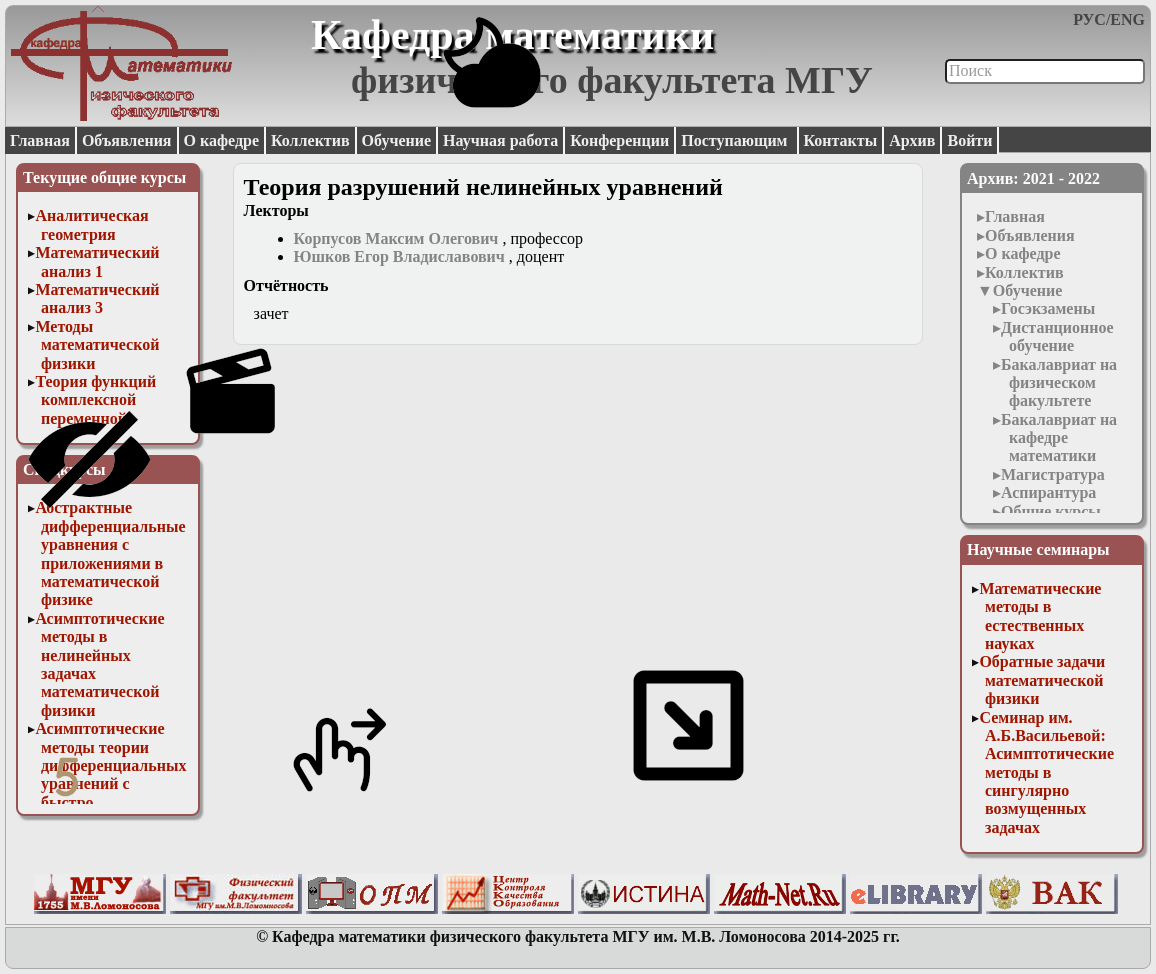  What do you see at coordinates (89, 459) in the screenshot?
I see `hide password or sensitive content` at bounding box center [89, 459].